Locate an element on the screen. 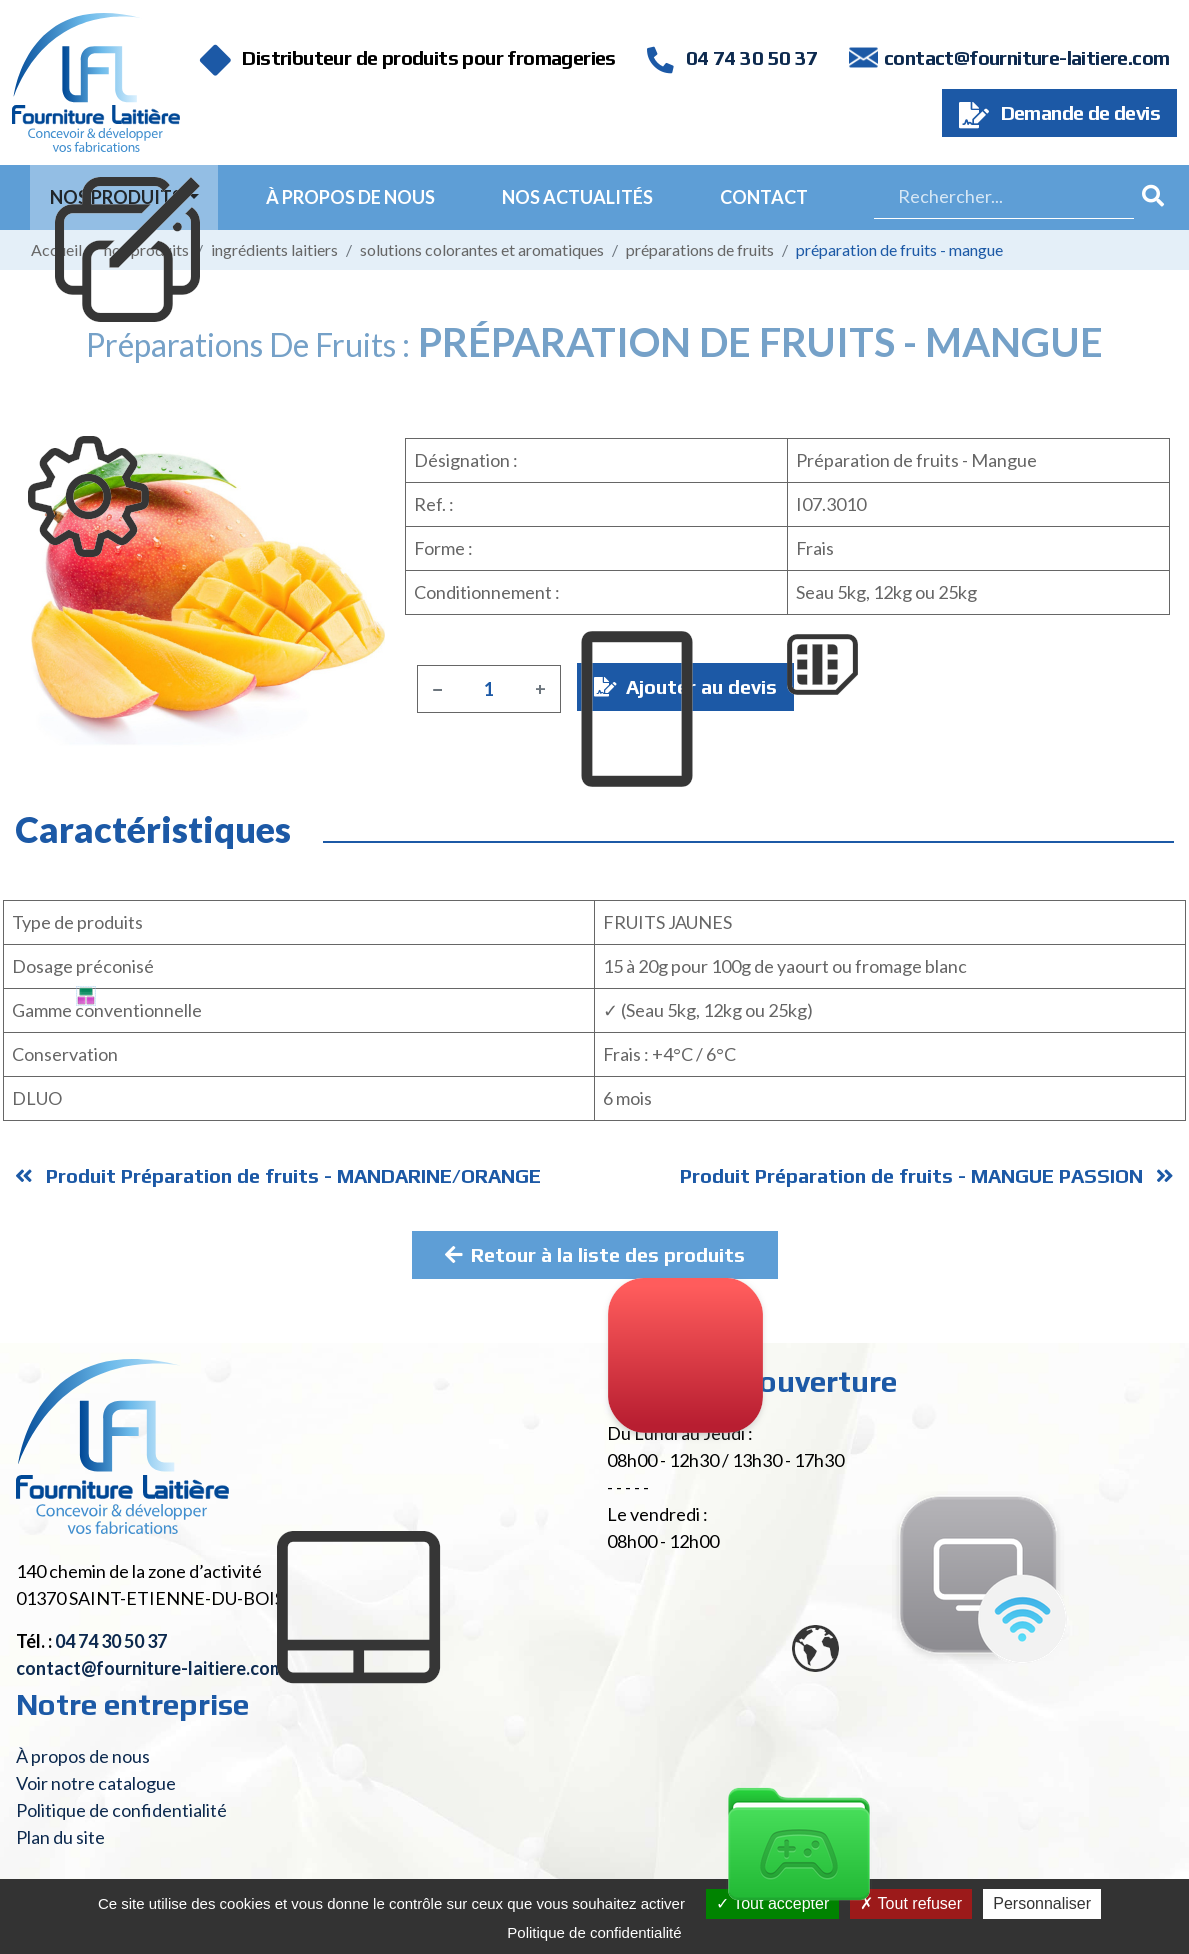 The width and height of the screenshot is (1189, 1954). indicates a tablet or touch-screen device is located at coordinates (637, 709).